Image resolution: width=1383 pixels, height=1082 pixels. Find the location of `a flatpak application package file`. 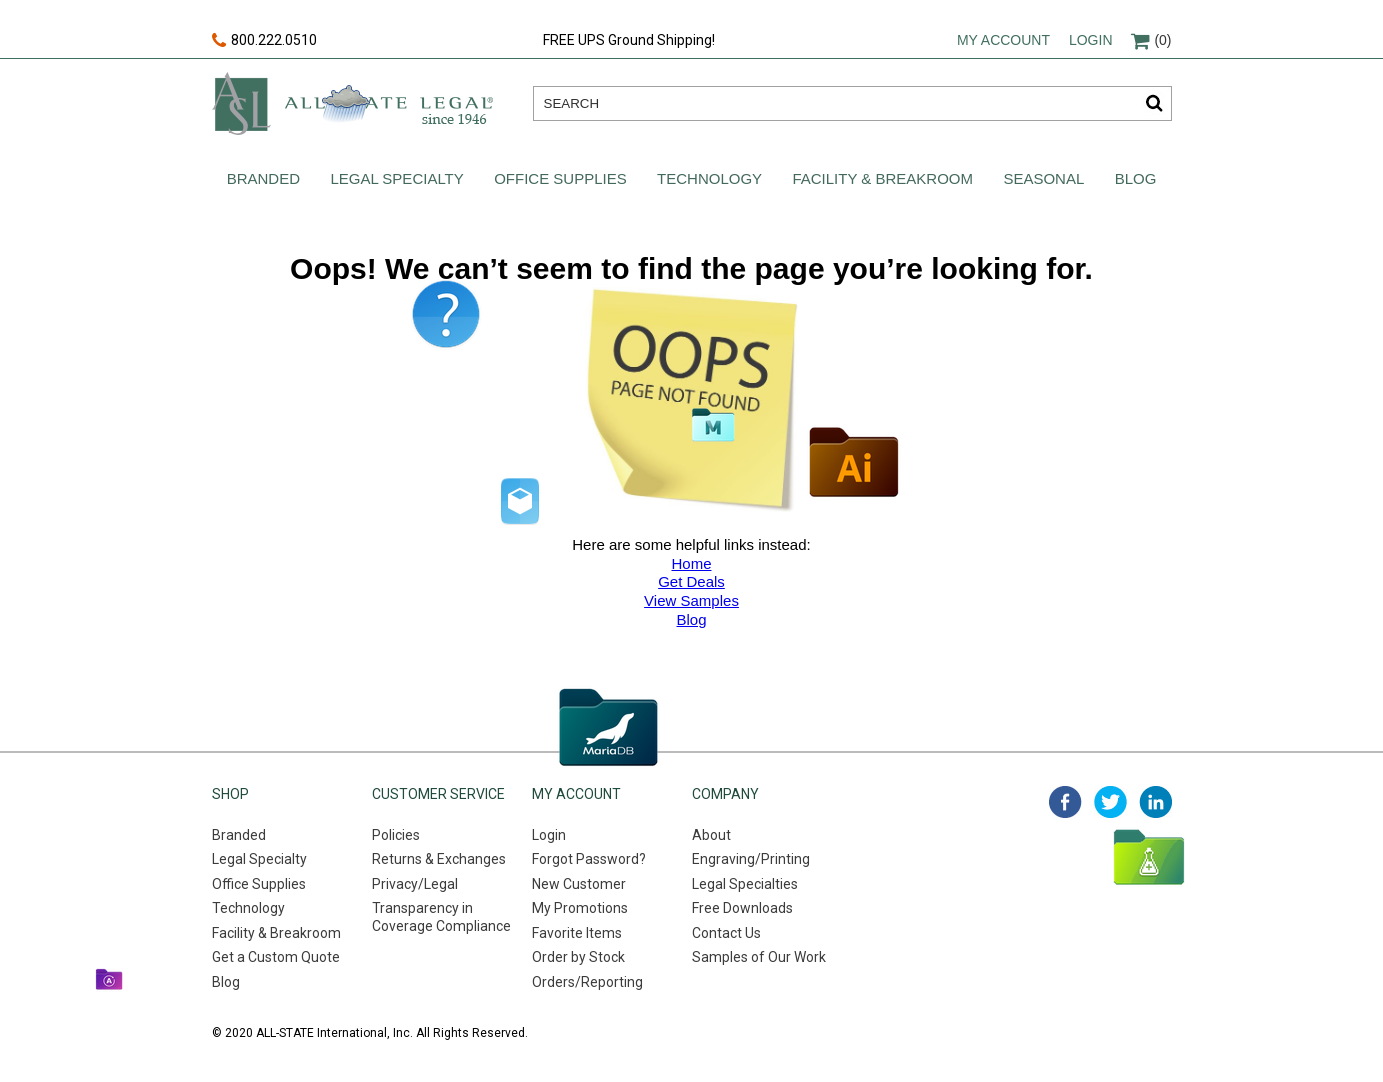

a flatpak application package file is located at coordinates (520, 501).